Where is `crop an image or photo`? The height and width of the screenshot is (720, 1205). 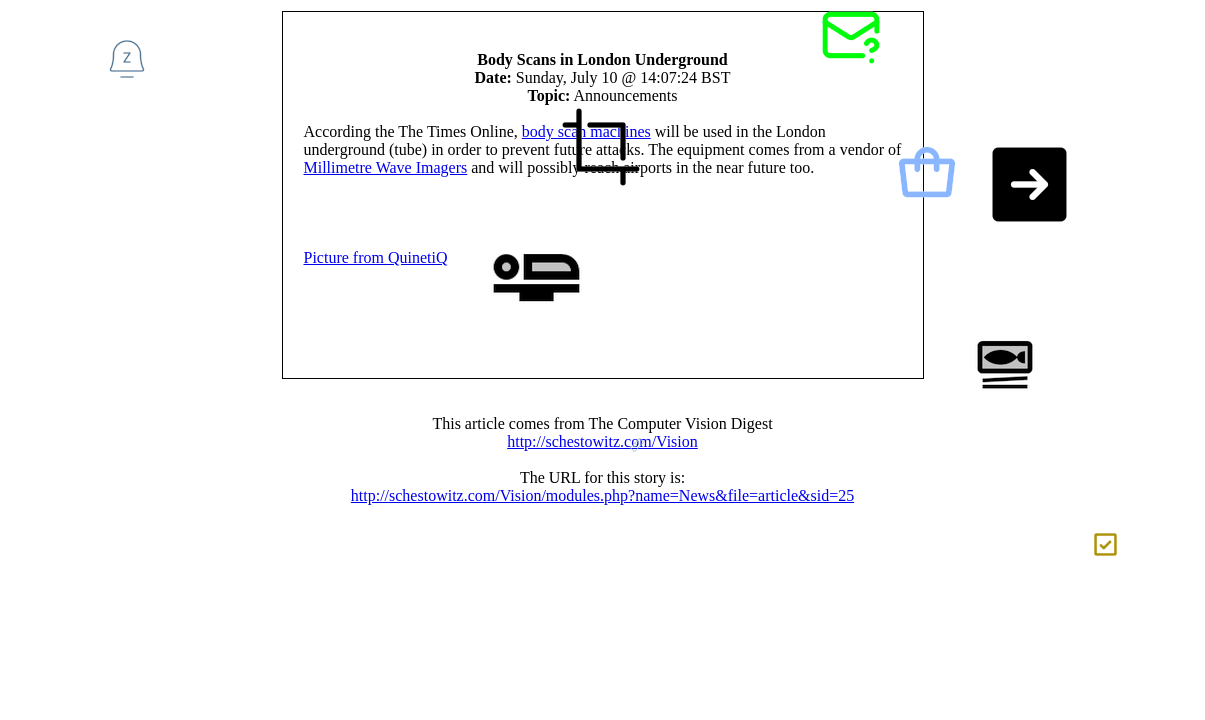 crop an image or photo is located at coordinates (601, 147).